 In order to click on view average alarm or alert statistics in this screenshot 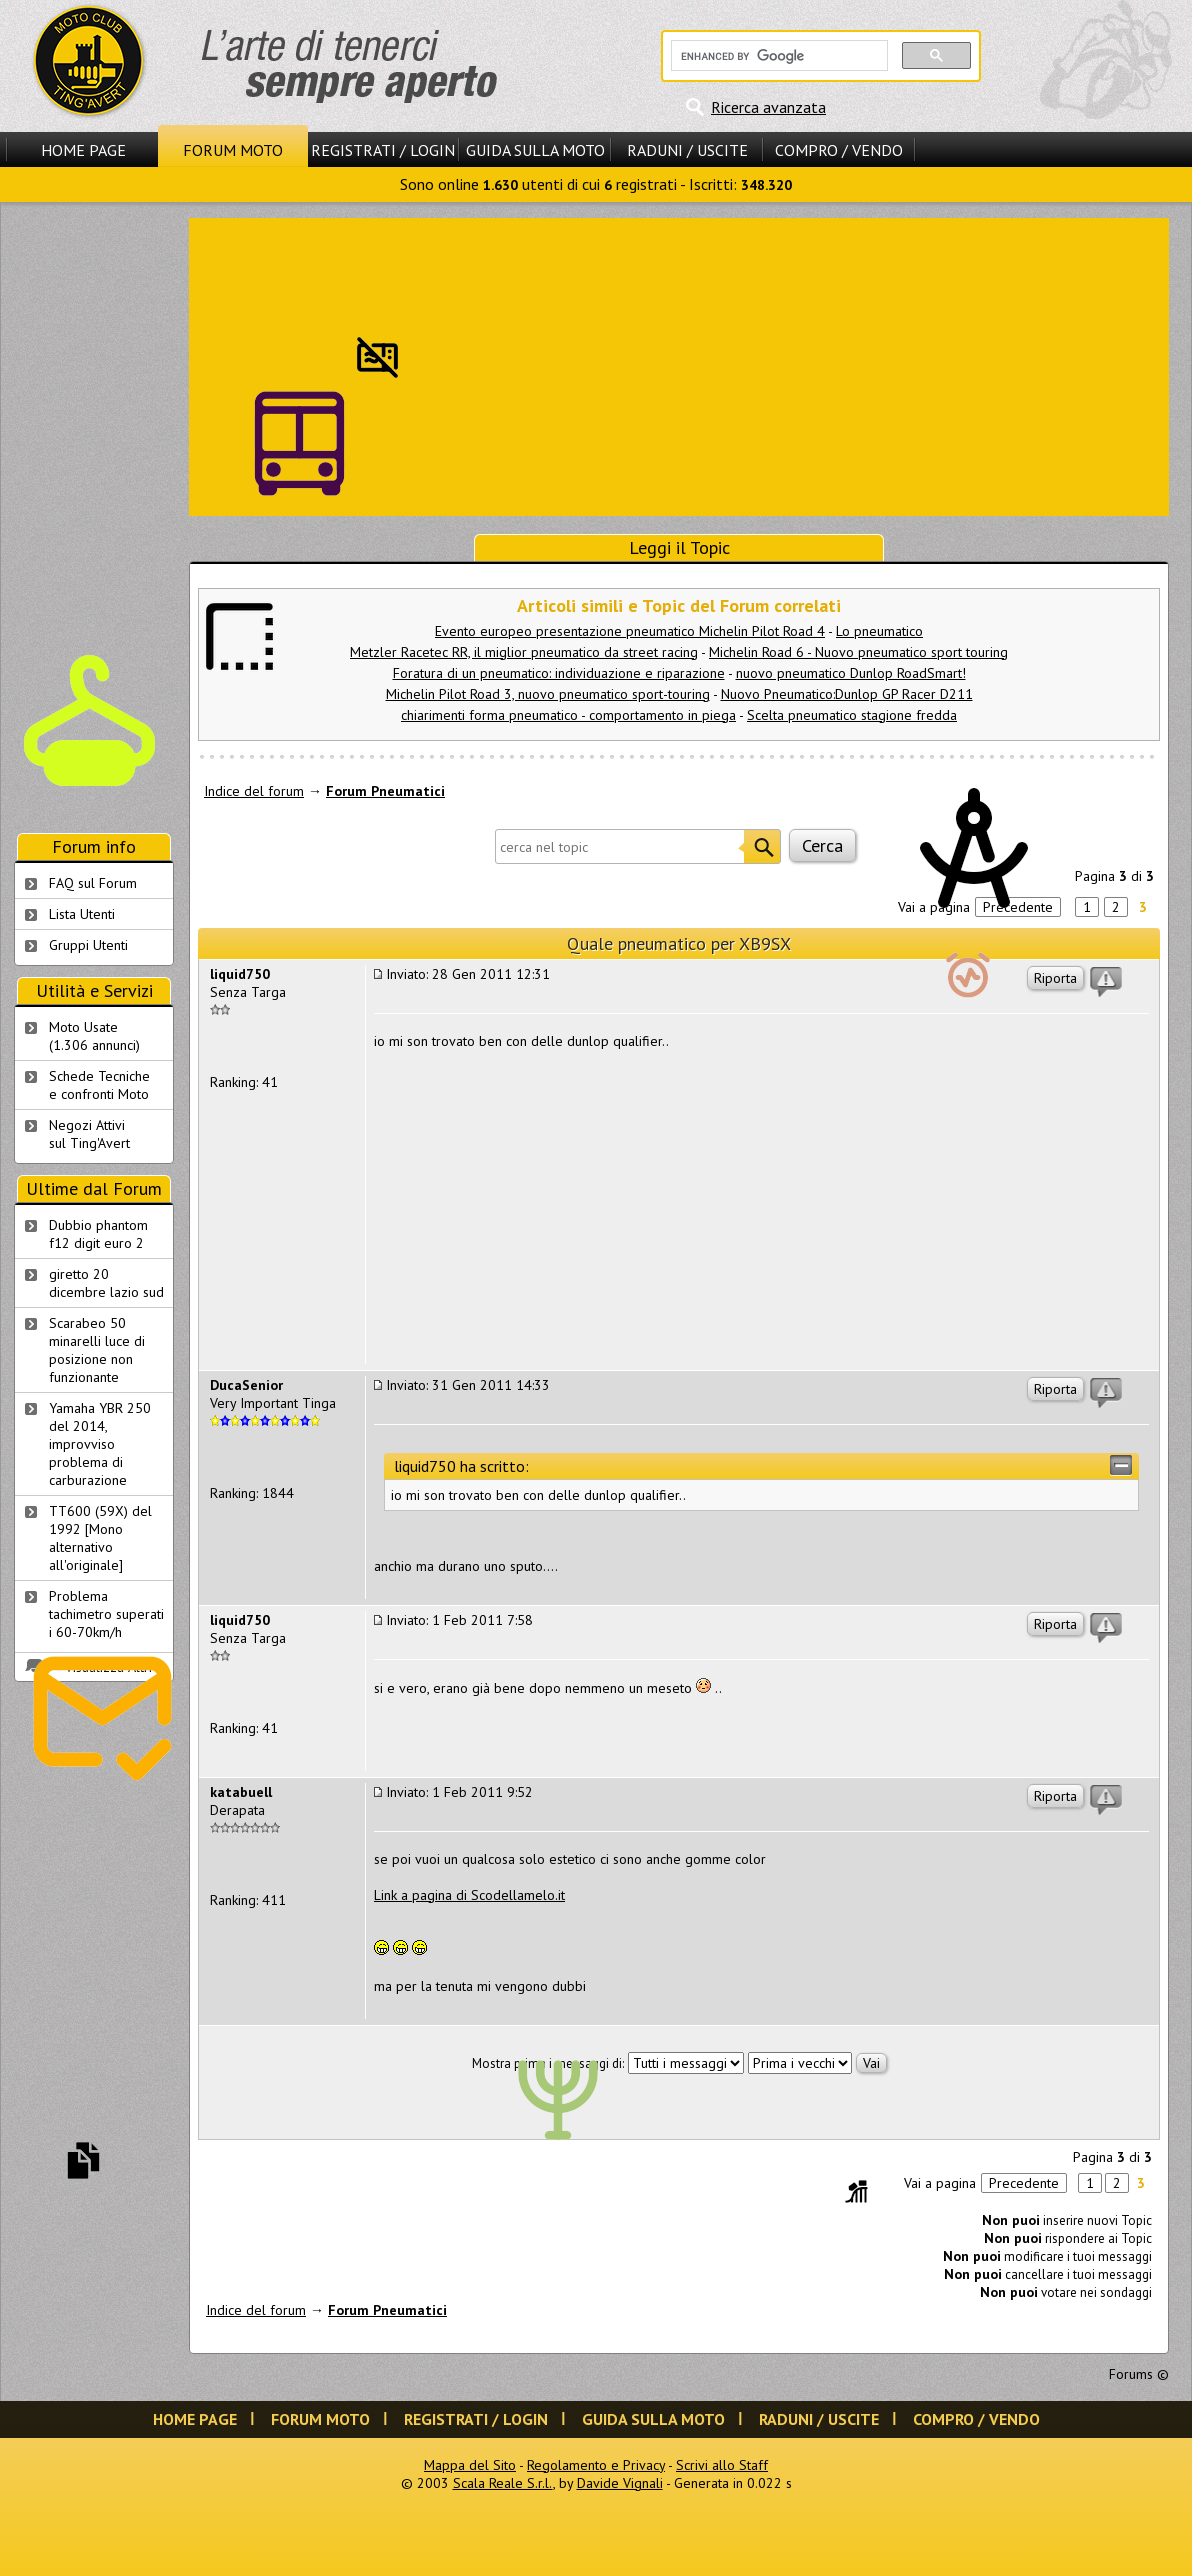, I will do `click(968, 975)`.